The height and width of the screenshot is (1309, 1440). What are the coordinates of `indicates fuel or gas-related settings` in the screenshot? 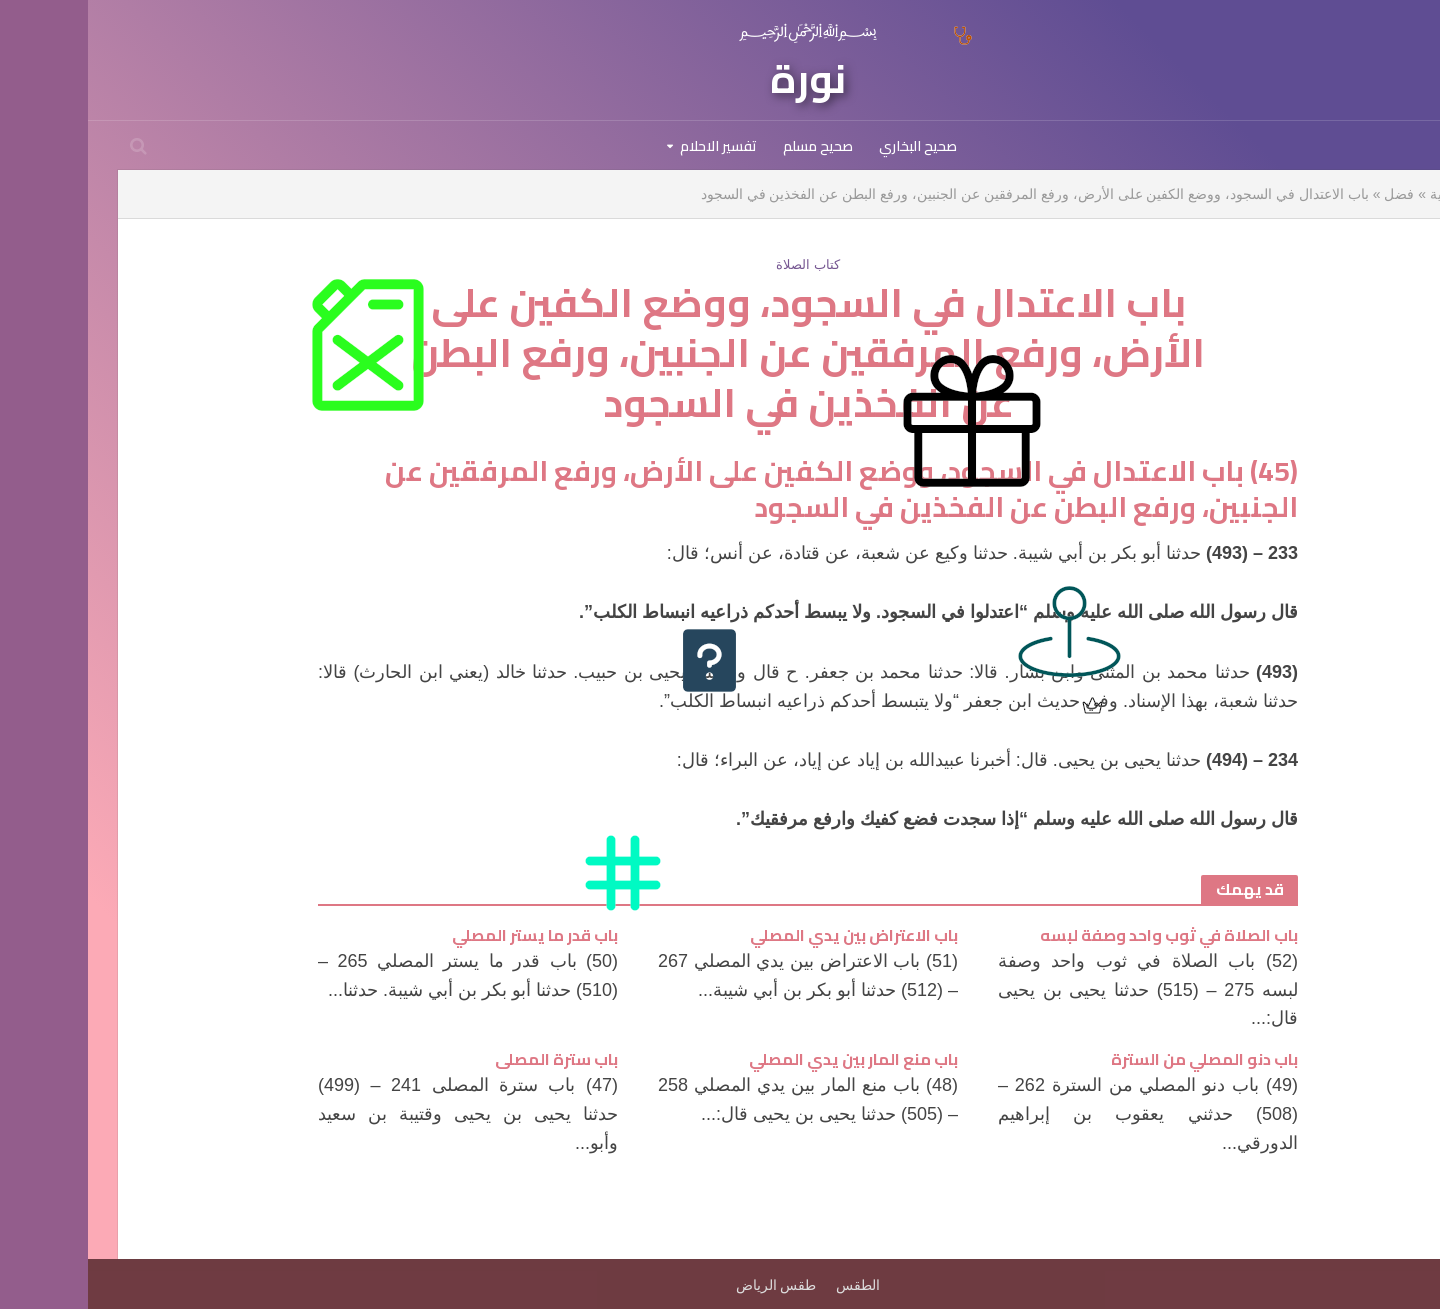 It's located at (368, 345).